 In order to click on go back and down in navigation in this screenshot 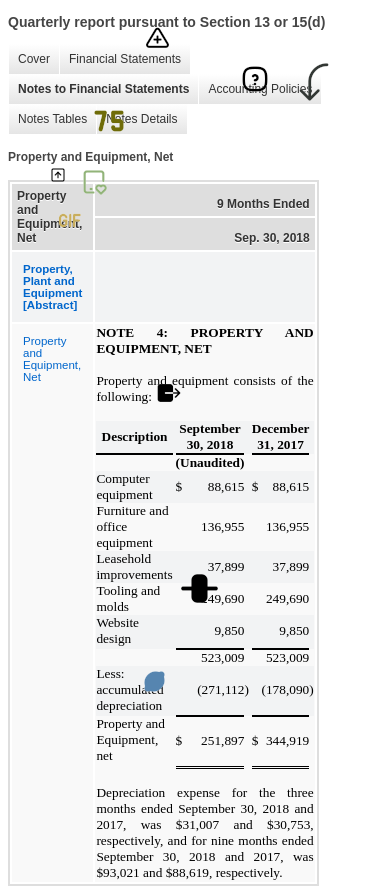, I will do `click(314, 82)`.